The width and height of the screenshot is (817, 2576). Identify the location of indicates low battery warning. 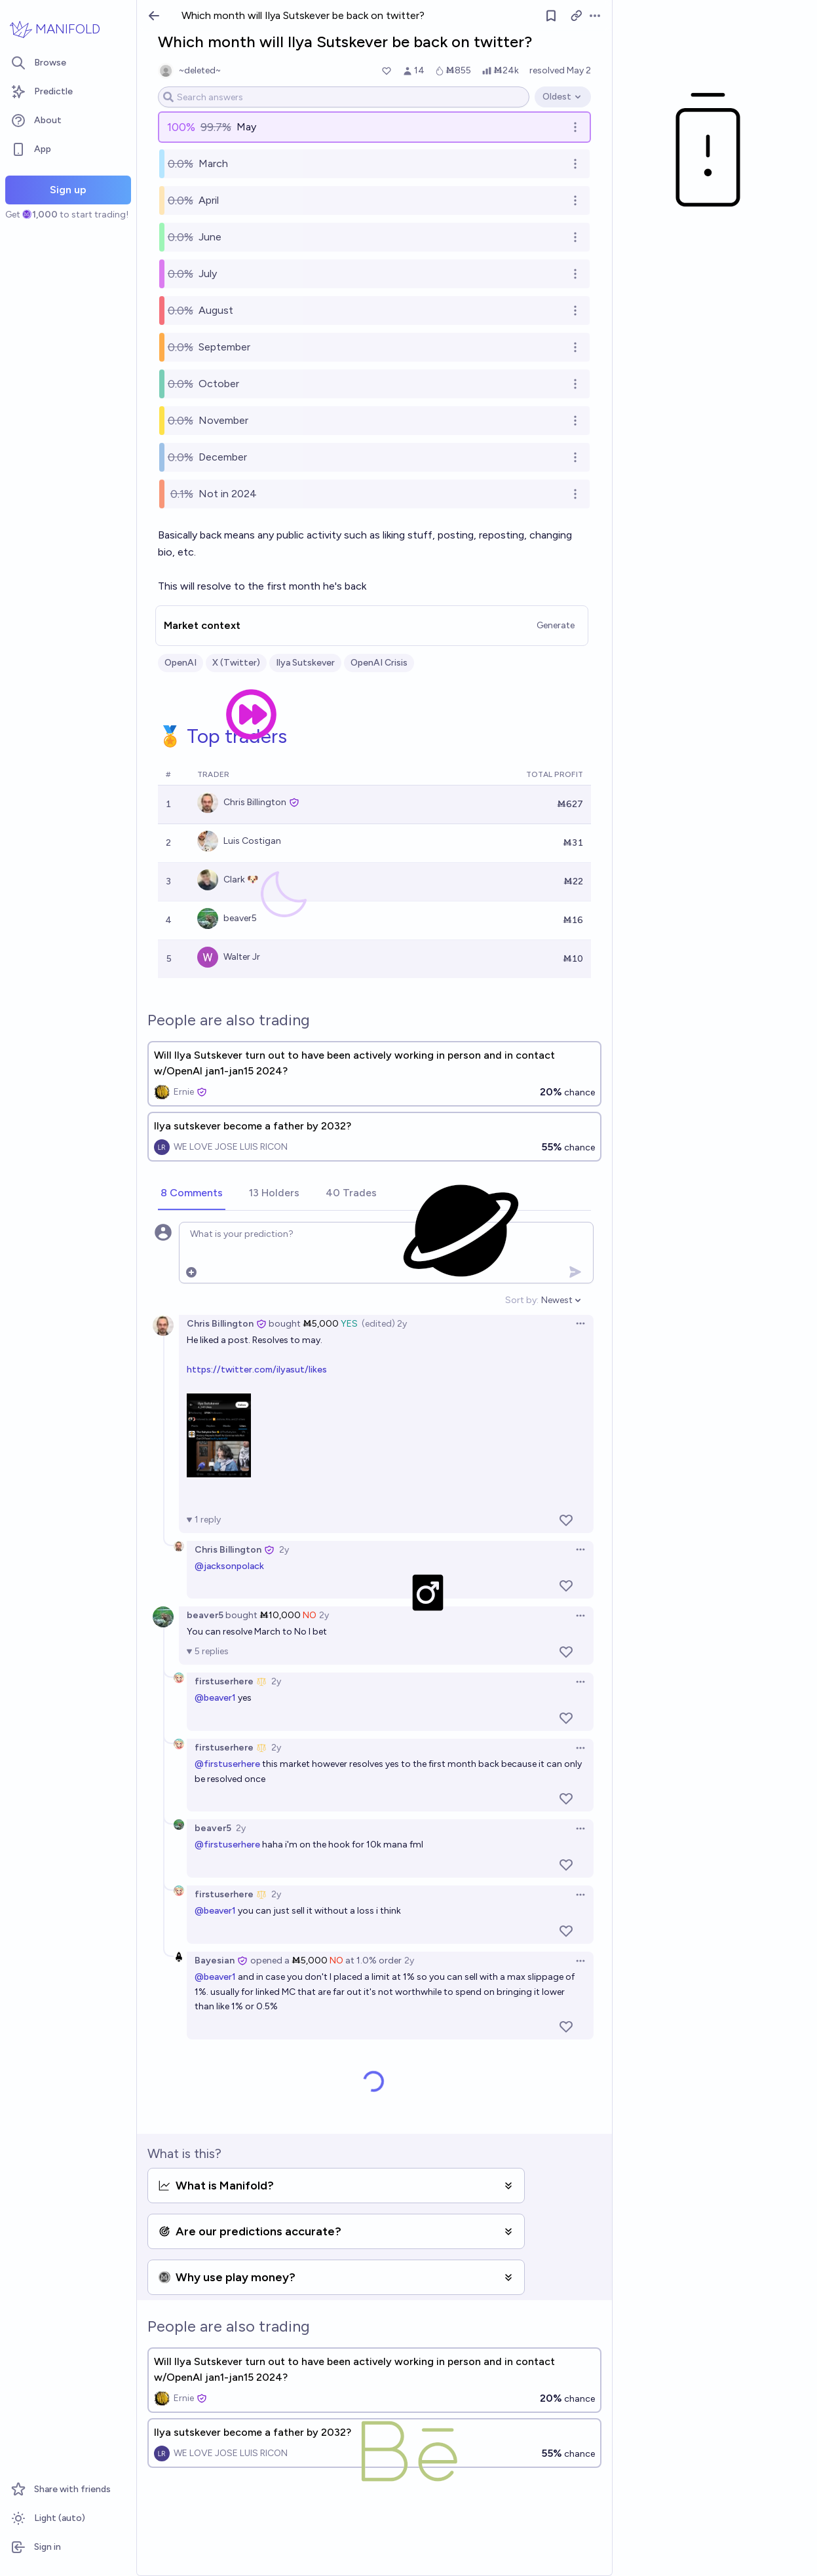
(708, 151).